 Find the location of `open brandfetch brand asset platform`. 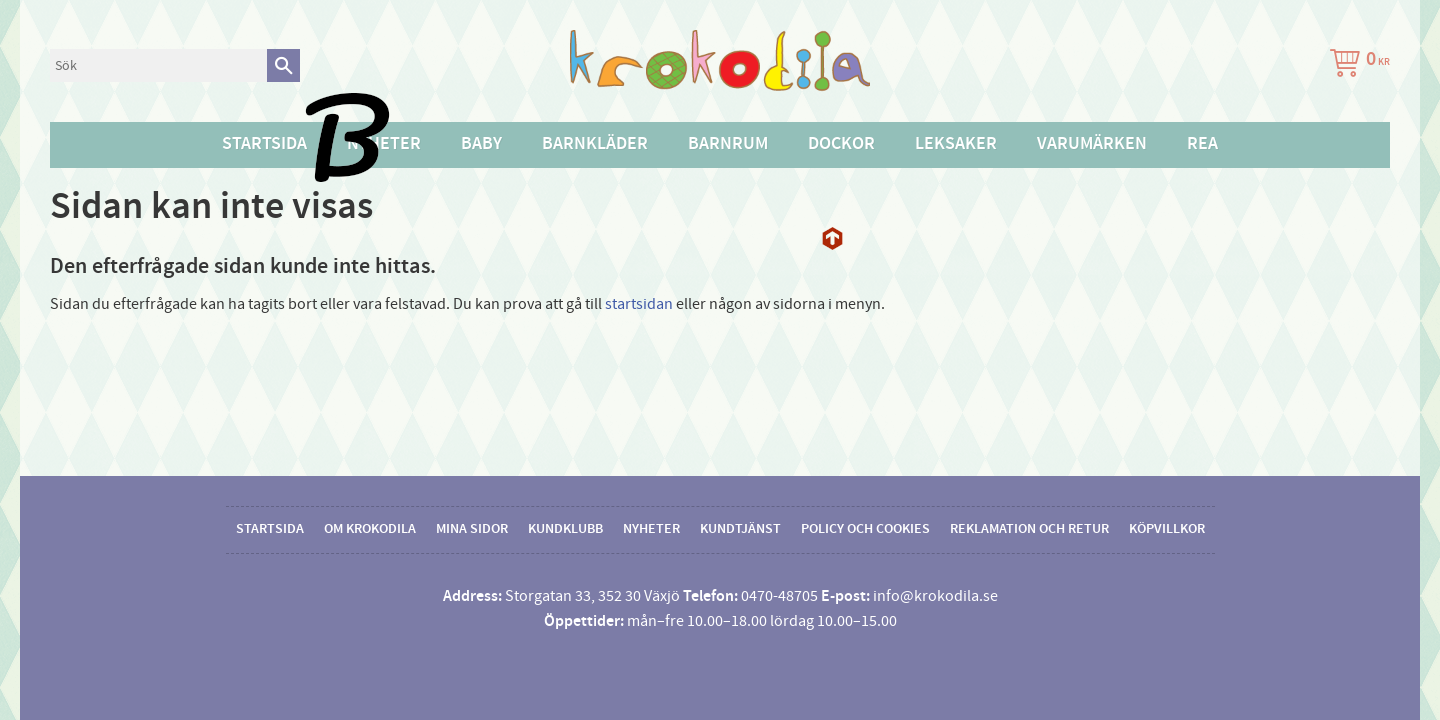

open brandfetch brand asset platform is located at coordinates (347, 137).